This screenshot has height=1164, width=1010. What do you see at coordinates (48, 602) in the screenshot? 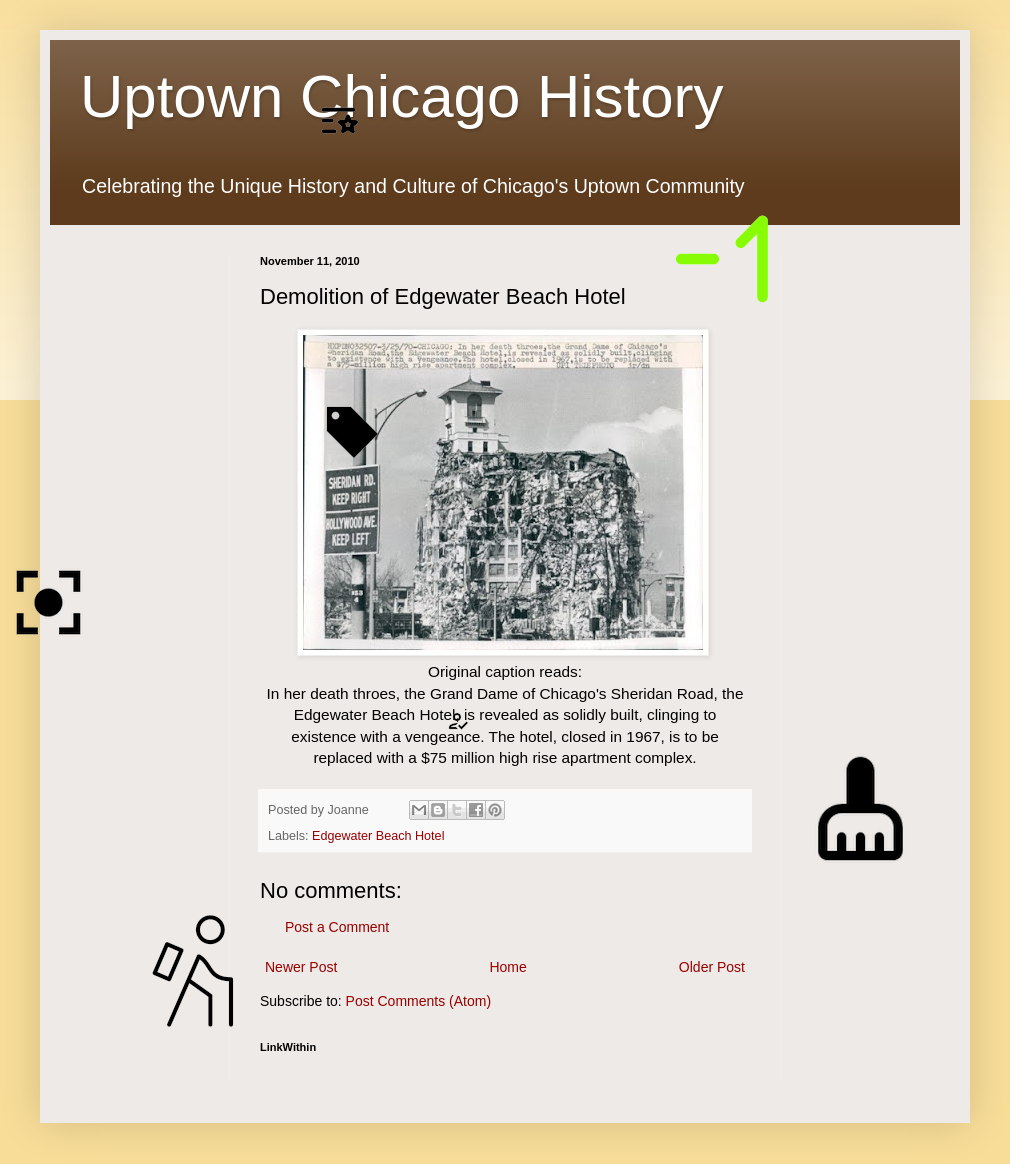
I see `center focus on the current subject` at bounding box center [48, 602].